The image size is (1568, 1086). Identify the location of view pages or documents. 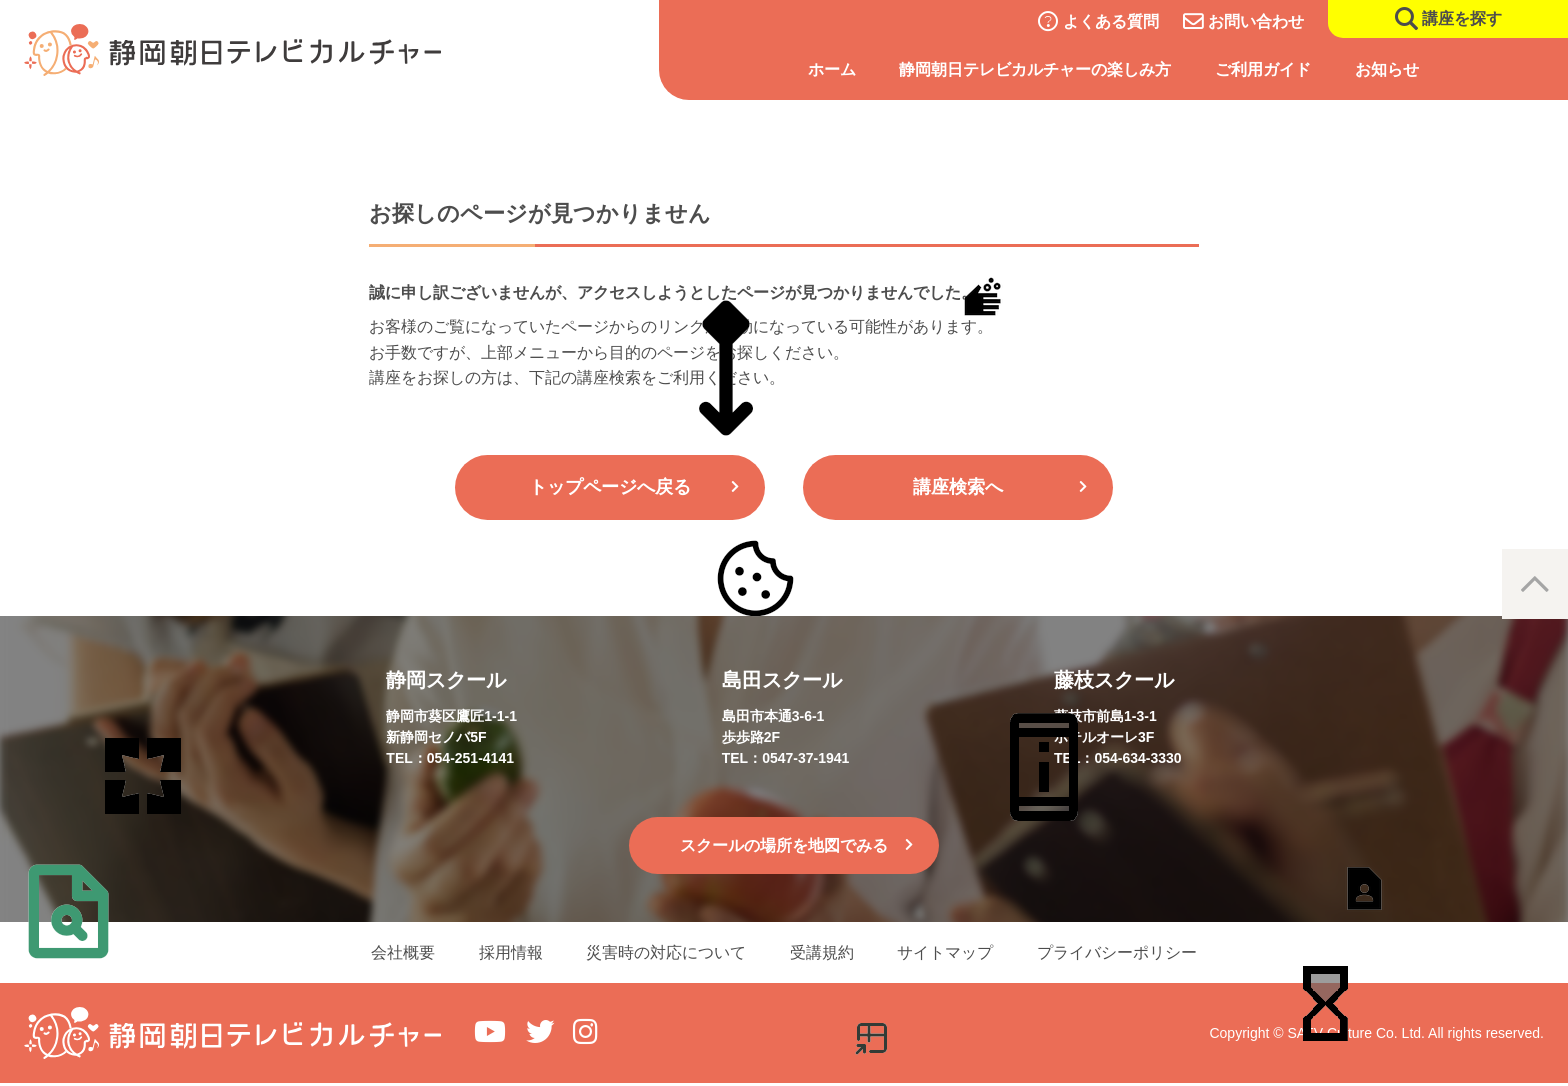
(143, 776).